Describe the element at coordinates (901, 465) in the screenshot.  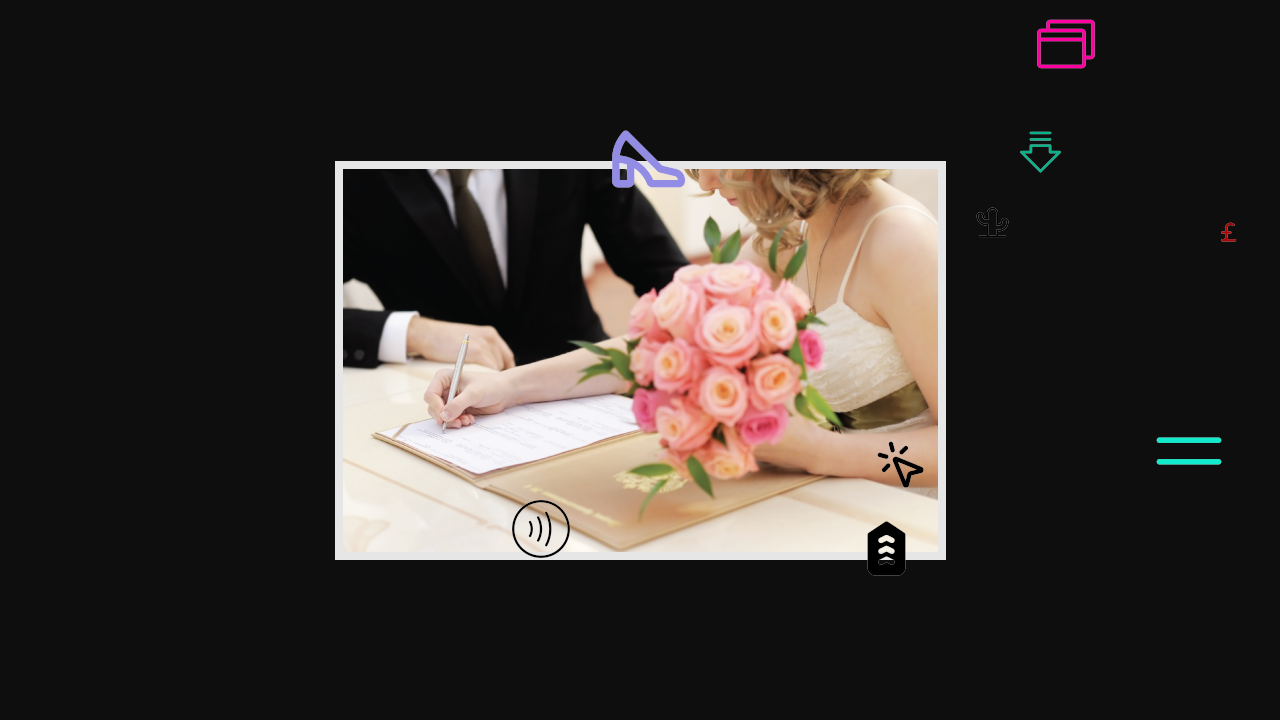
I see `click or tap to interact` at that location.